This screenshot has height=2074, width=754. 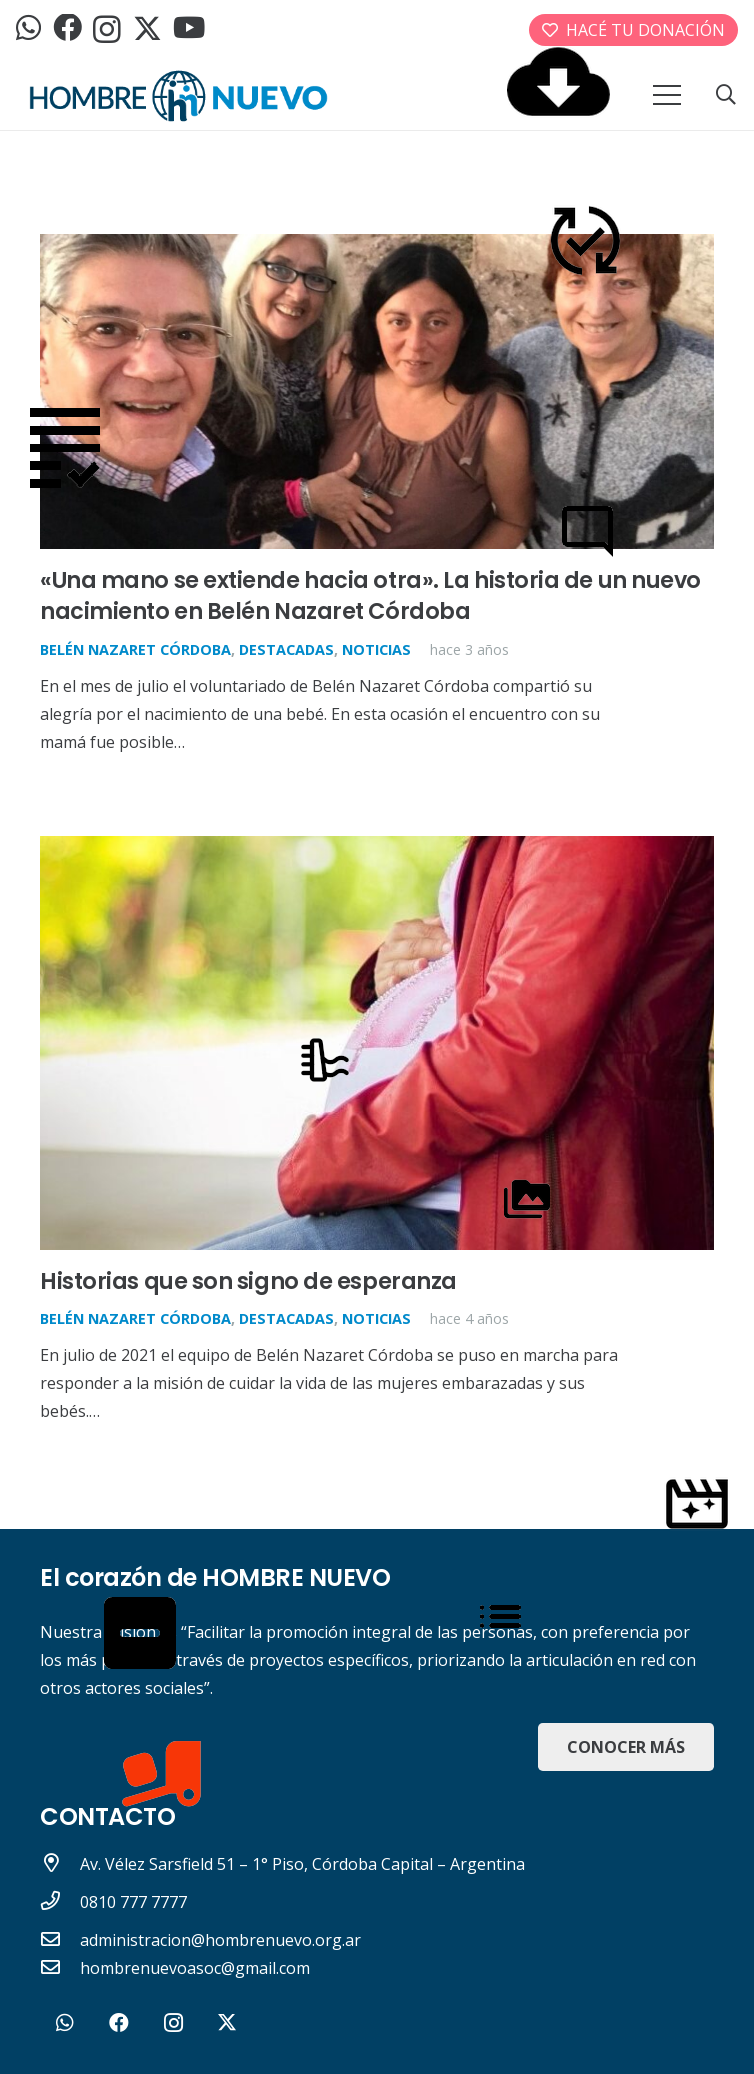 What do you see at coordinates (587, 531) in the screenshot?
I see `open comments or discussion thread` at bounding box center [587, 531].